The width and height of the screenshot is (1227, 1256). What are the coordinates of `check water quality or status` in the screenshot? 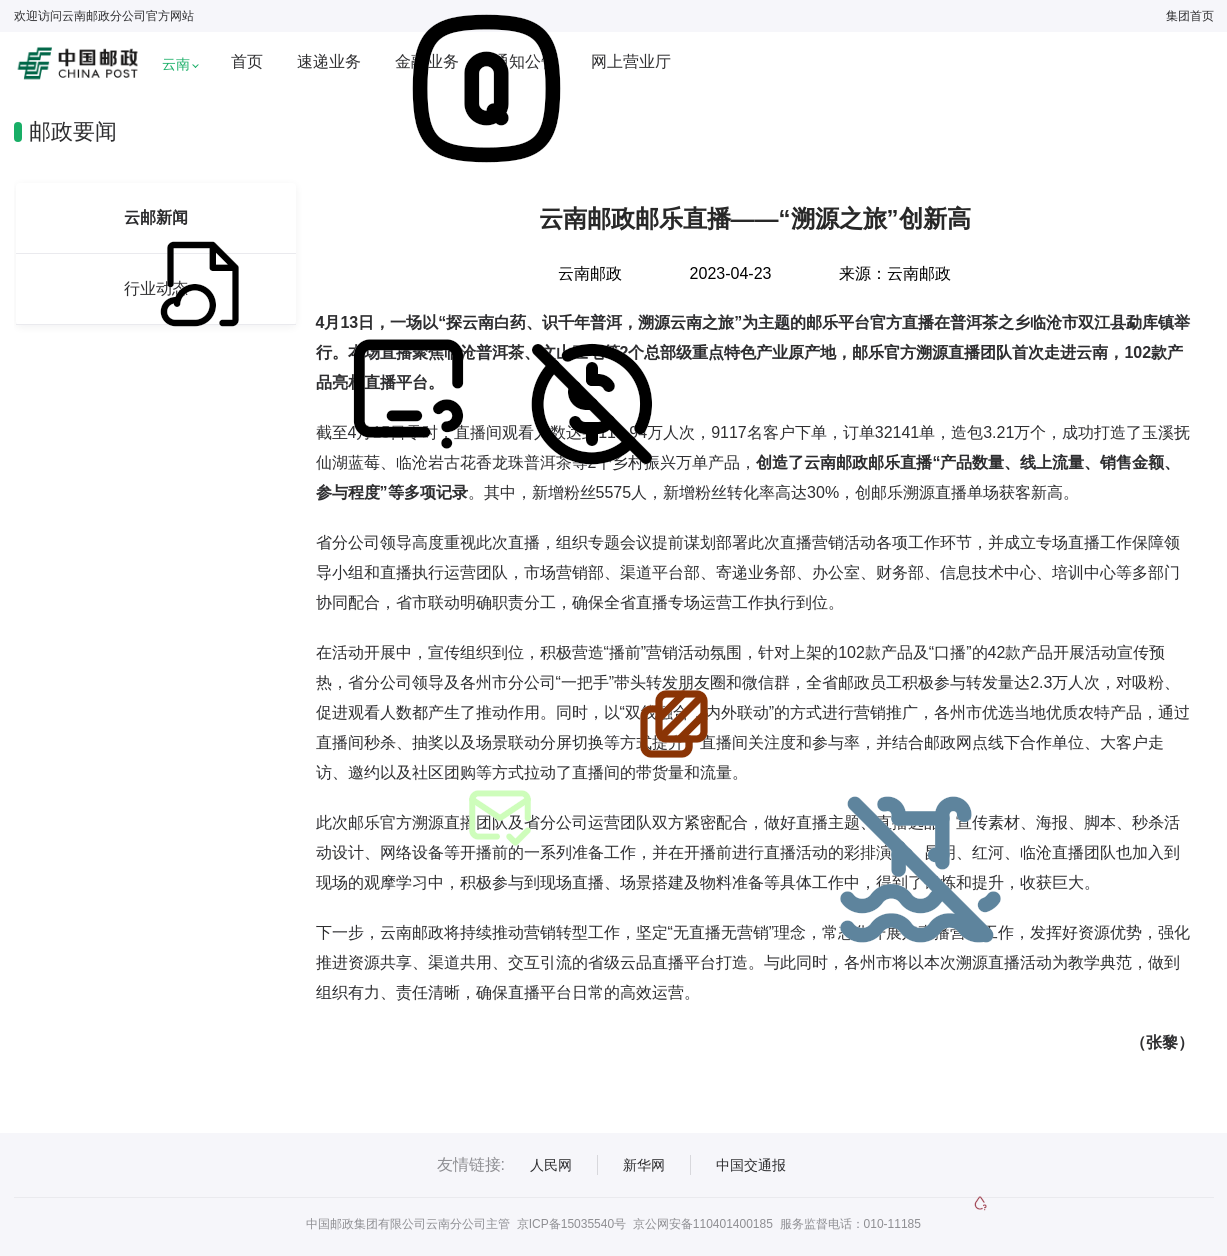 It's located at (980, 1203).